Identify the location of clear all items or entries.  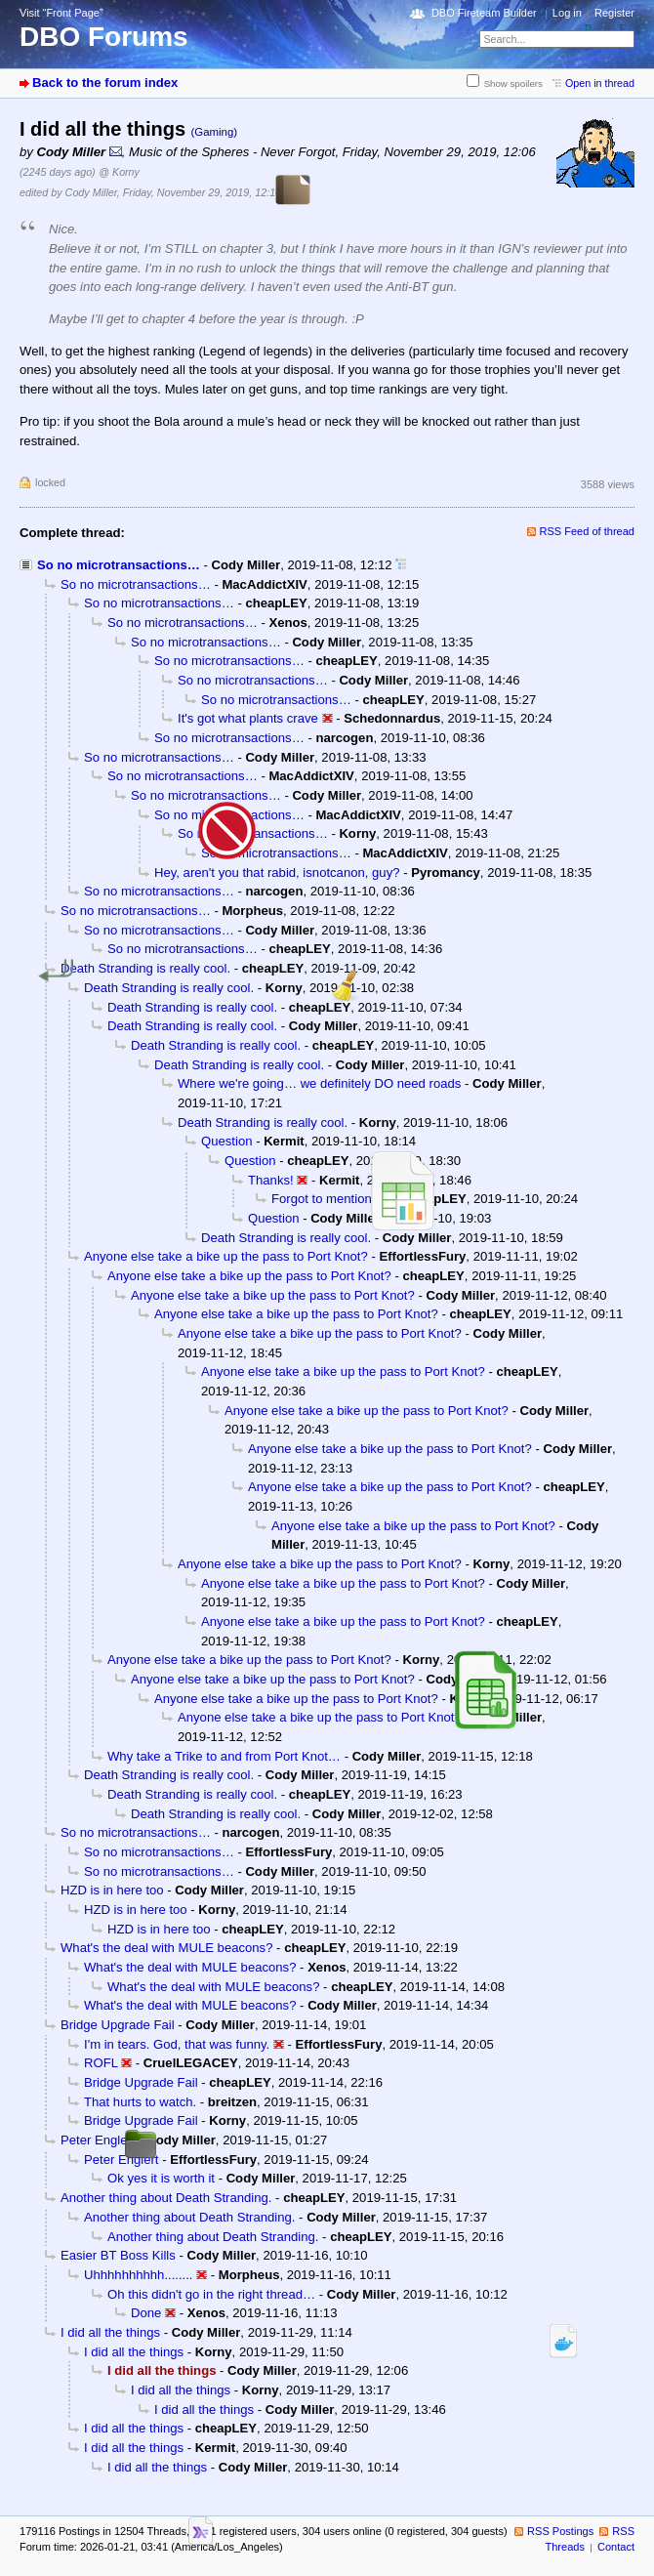
(346, 985).